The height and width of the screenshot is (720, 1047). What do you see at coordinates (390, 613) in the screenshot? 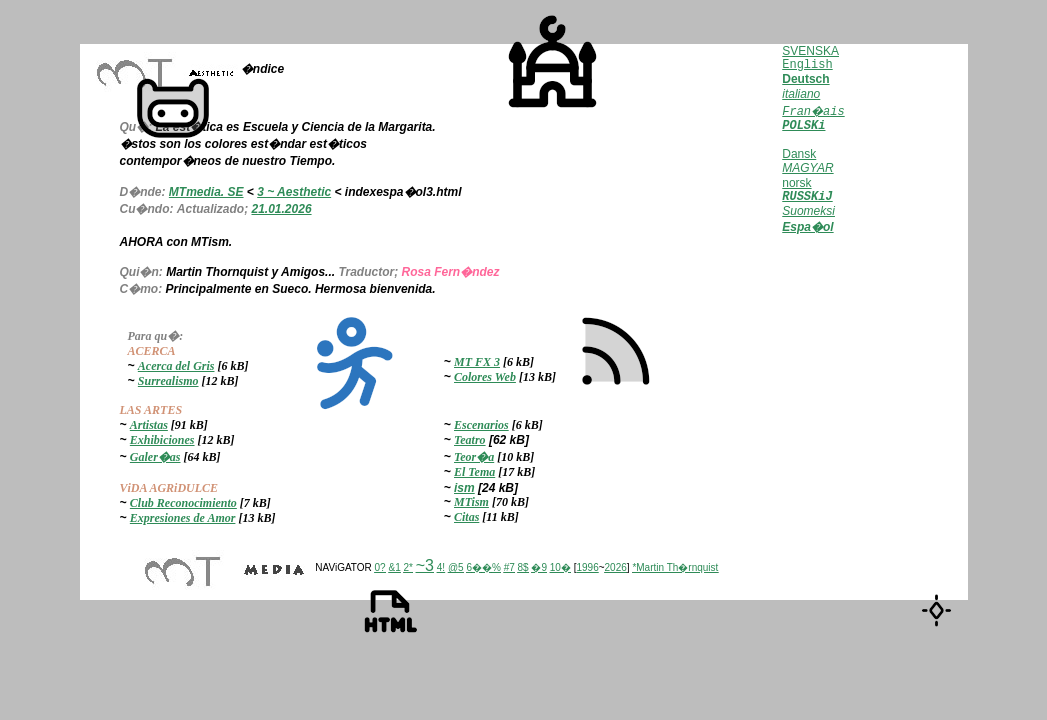
I see `view or open an HTML file` at bounding box center [390, 613].